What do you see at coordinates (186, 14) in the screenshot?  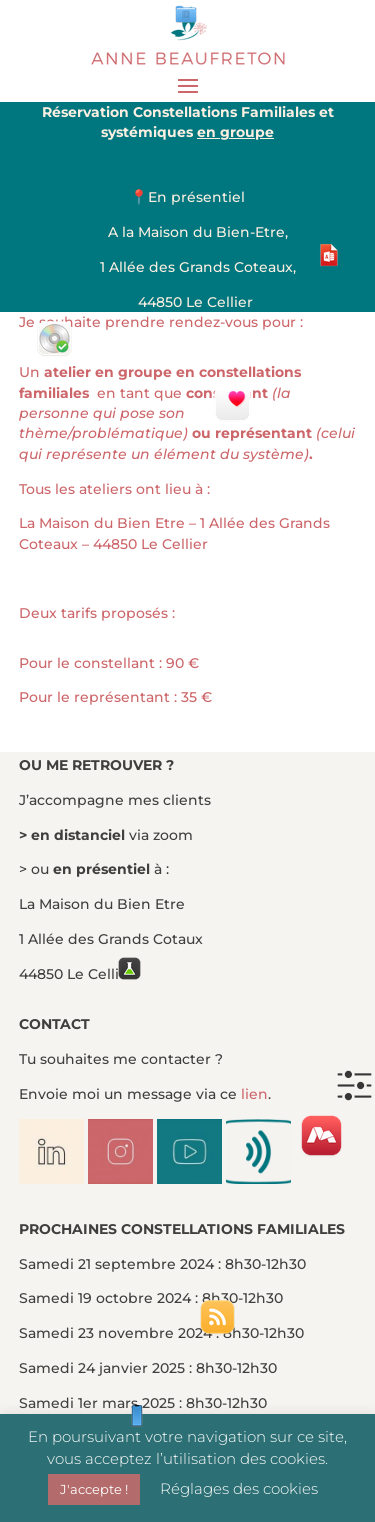 I see `open typography or font-related files folder` at bounding box center [186, 14].